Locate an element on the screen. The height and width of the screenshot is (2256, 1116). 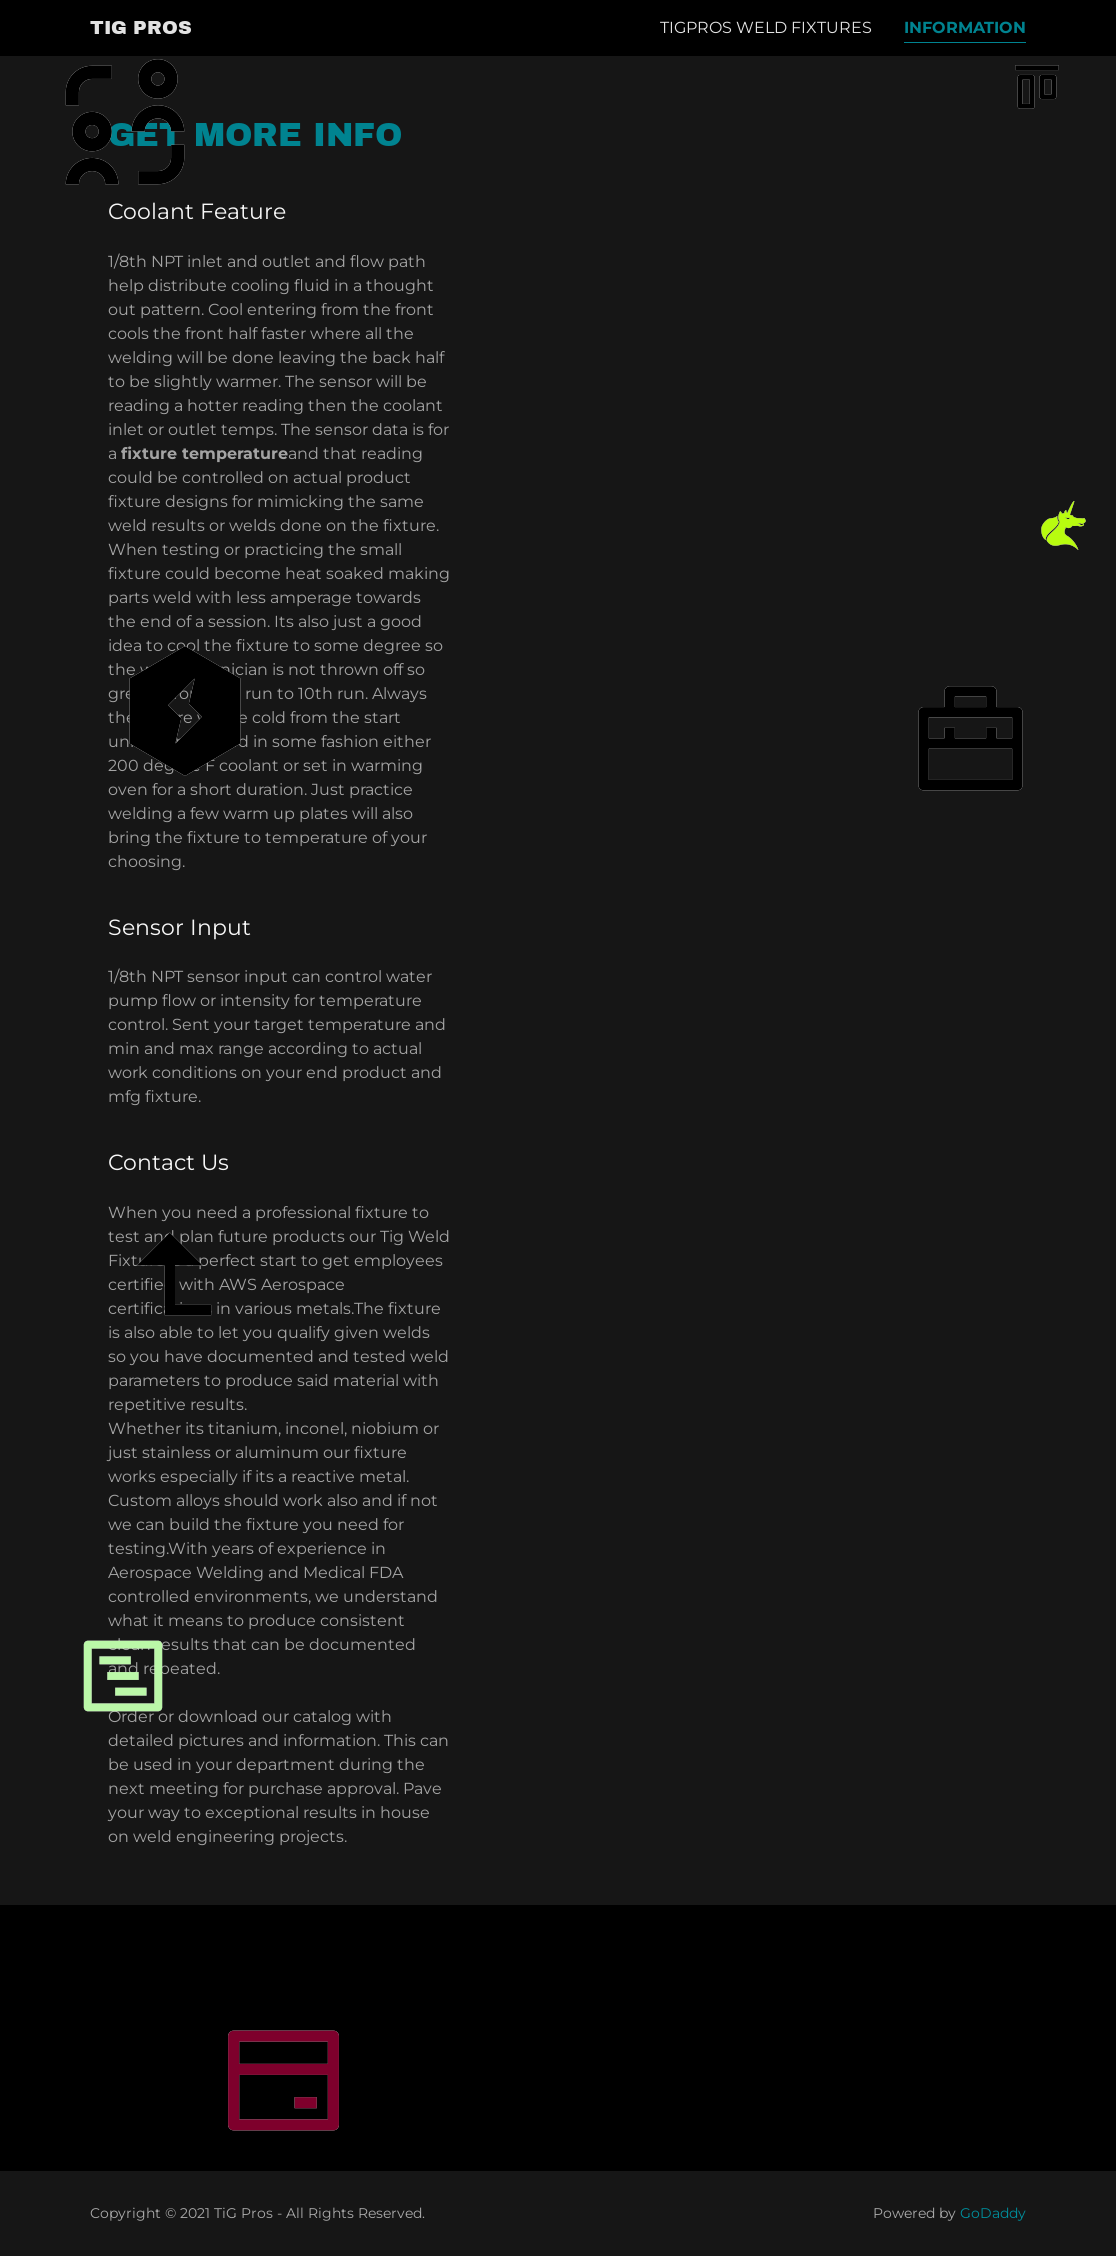
org framework logo is located at coordinates (1063, 525).